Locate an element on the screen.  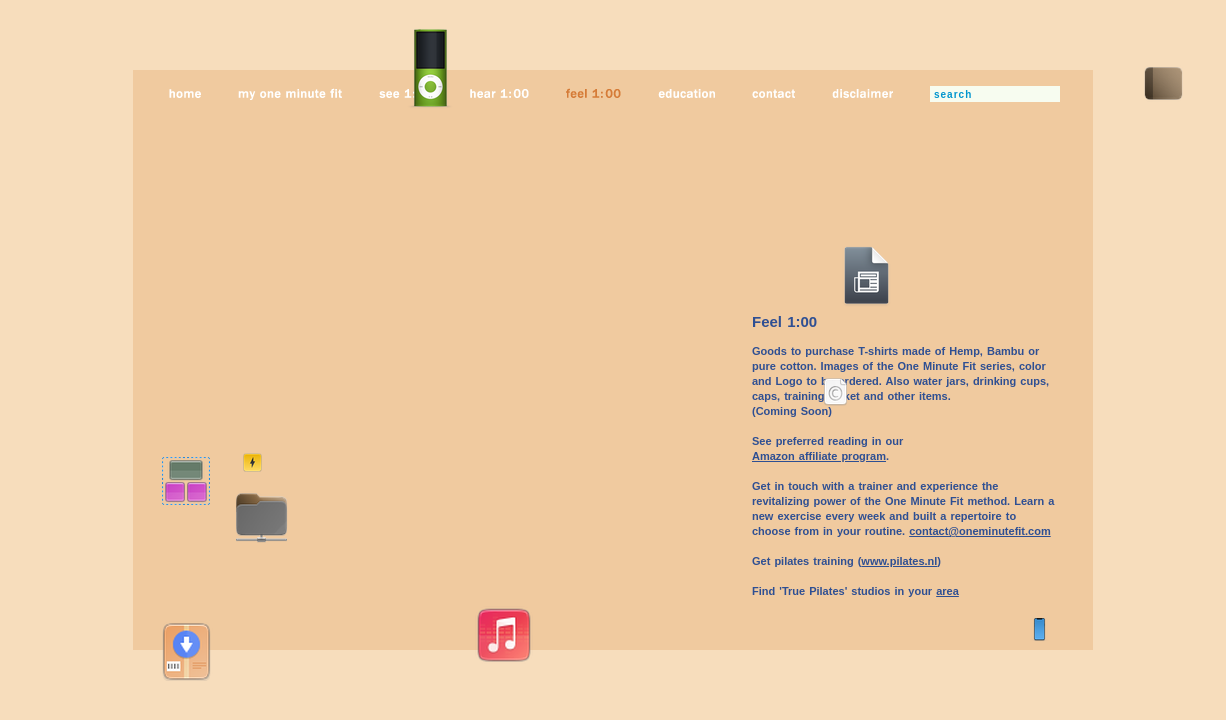
open the music player app is located at coordinates (504, 635).